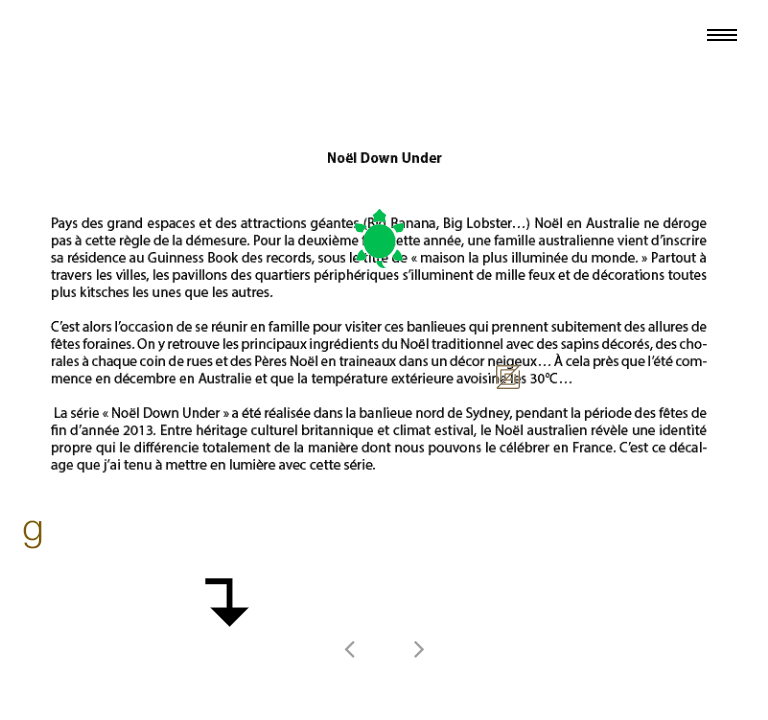 The height and width of the screenshot is (720, 768). I want to click on open zed code editor, so click(508, 377).